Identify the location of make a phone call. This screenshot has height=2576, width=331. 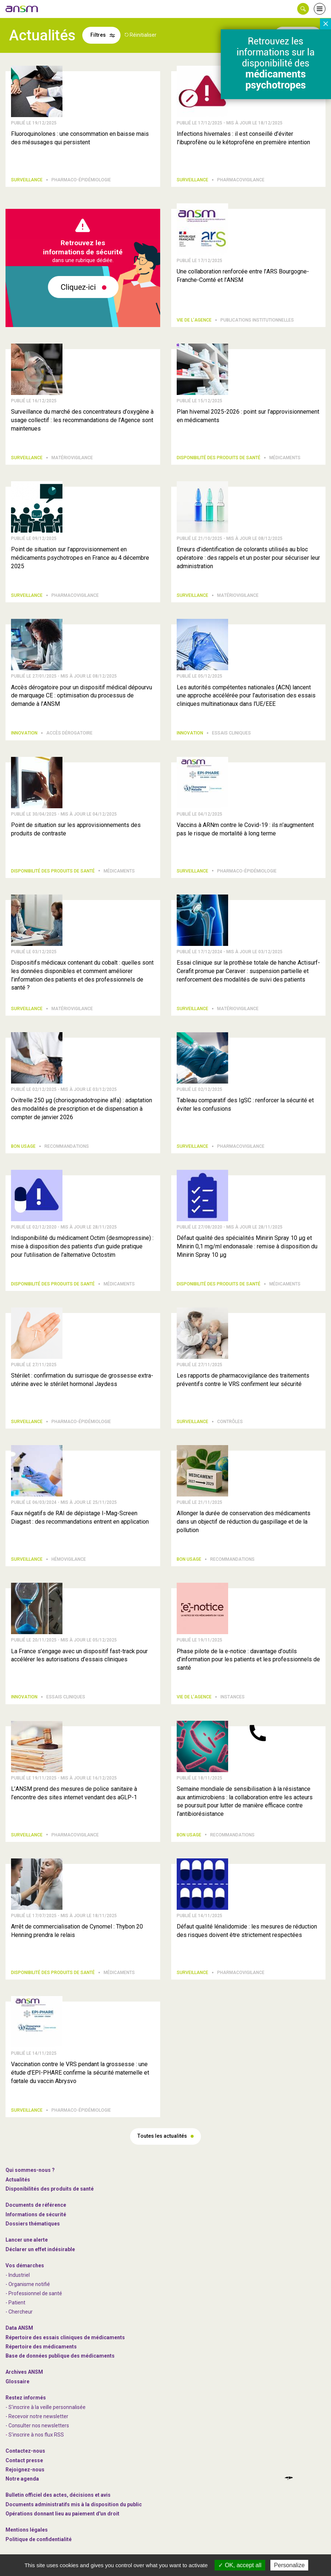
(258, 1733).